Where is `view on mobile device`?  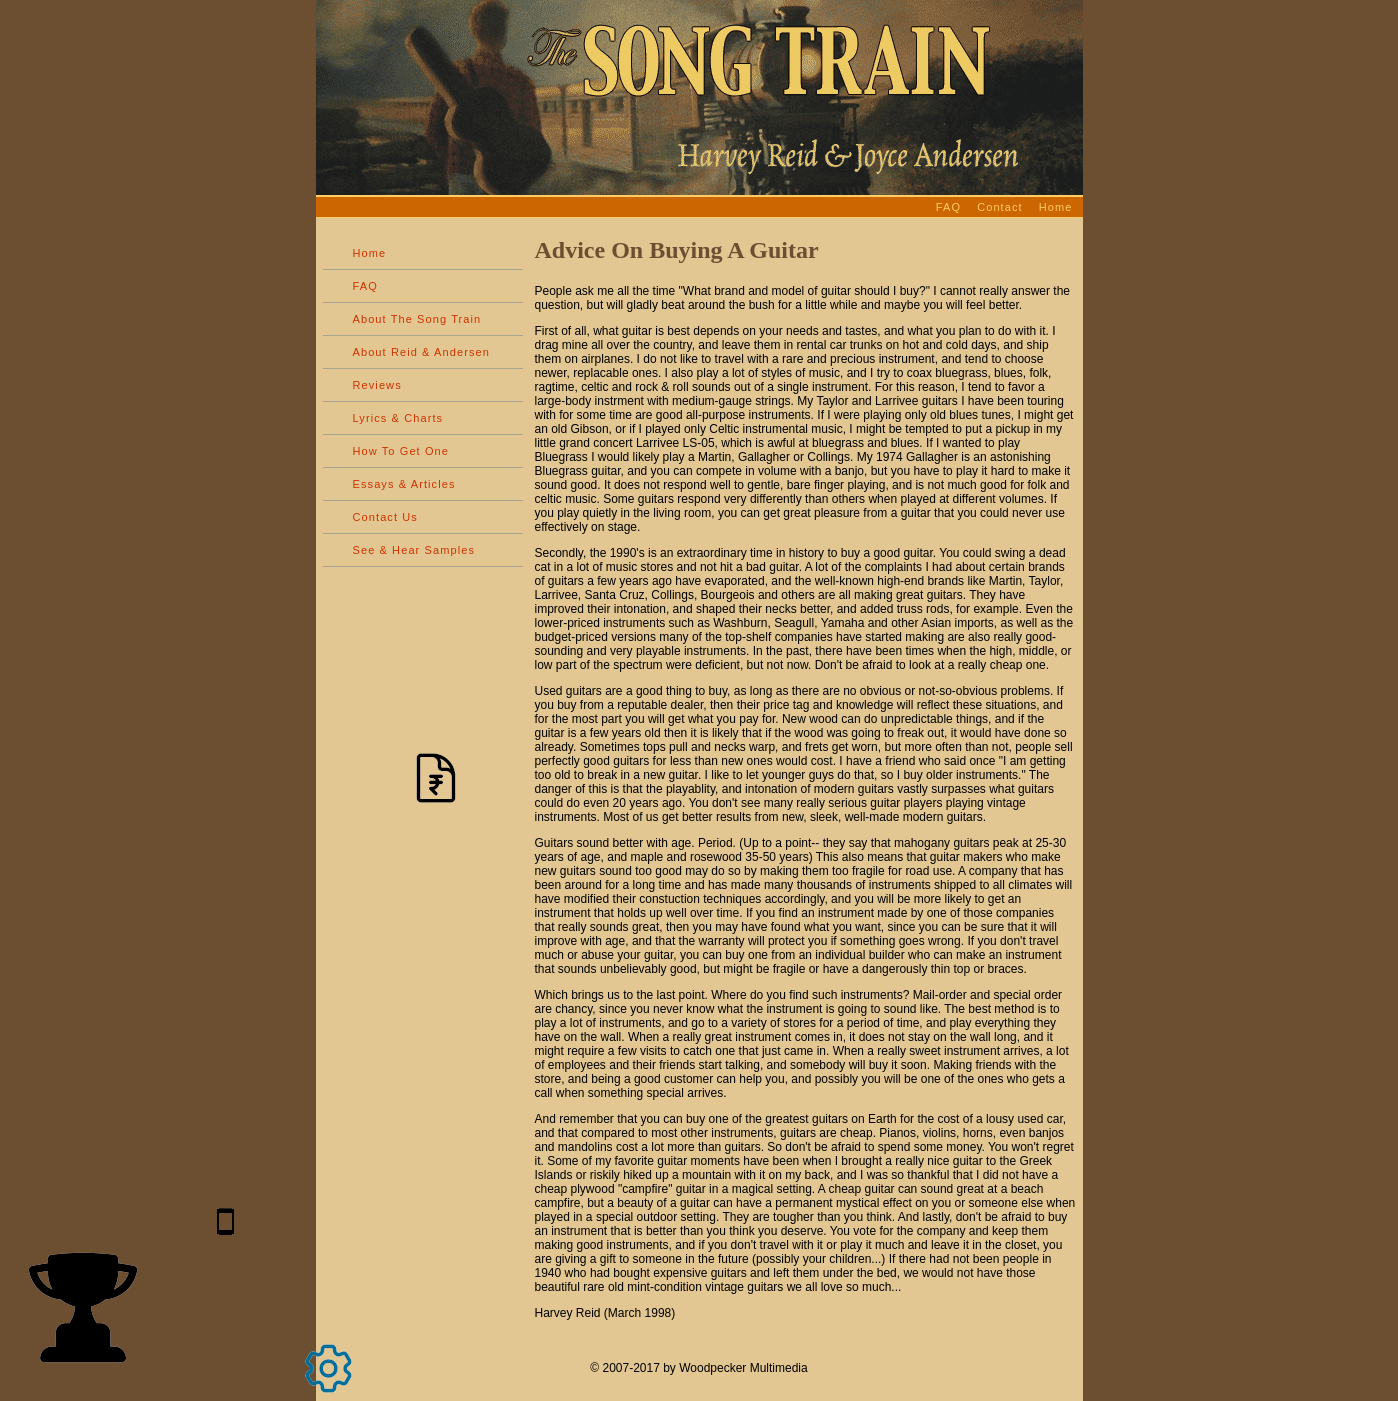
view on mobile device is located at coordinates (225, 1221).